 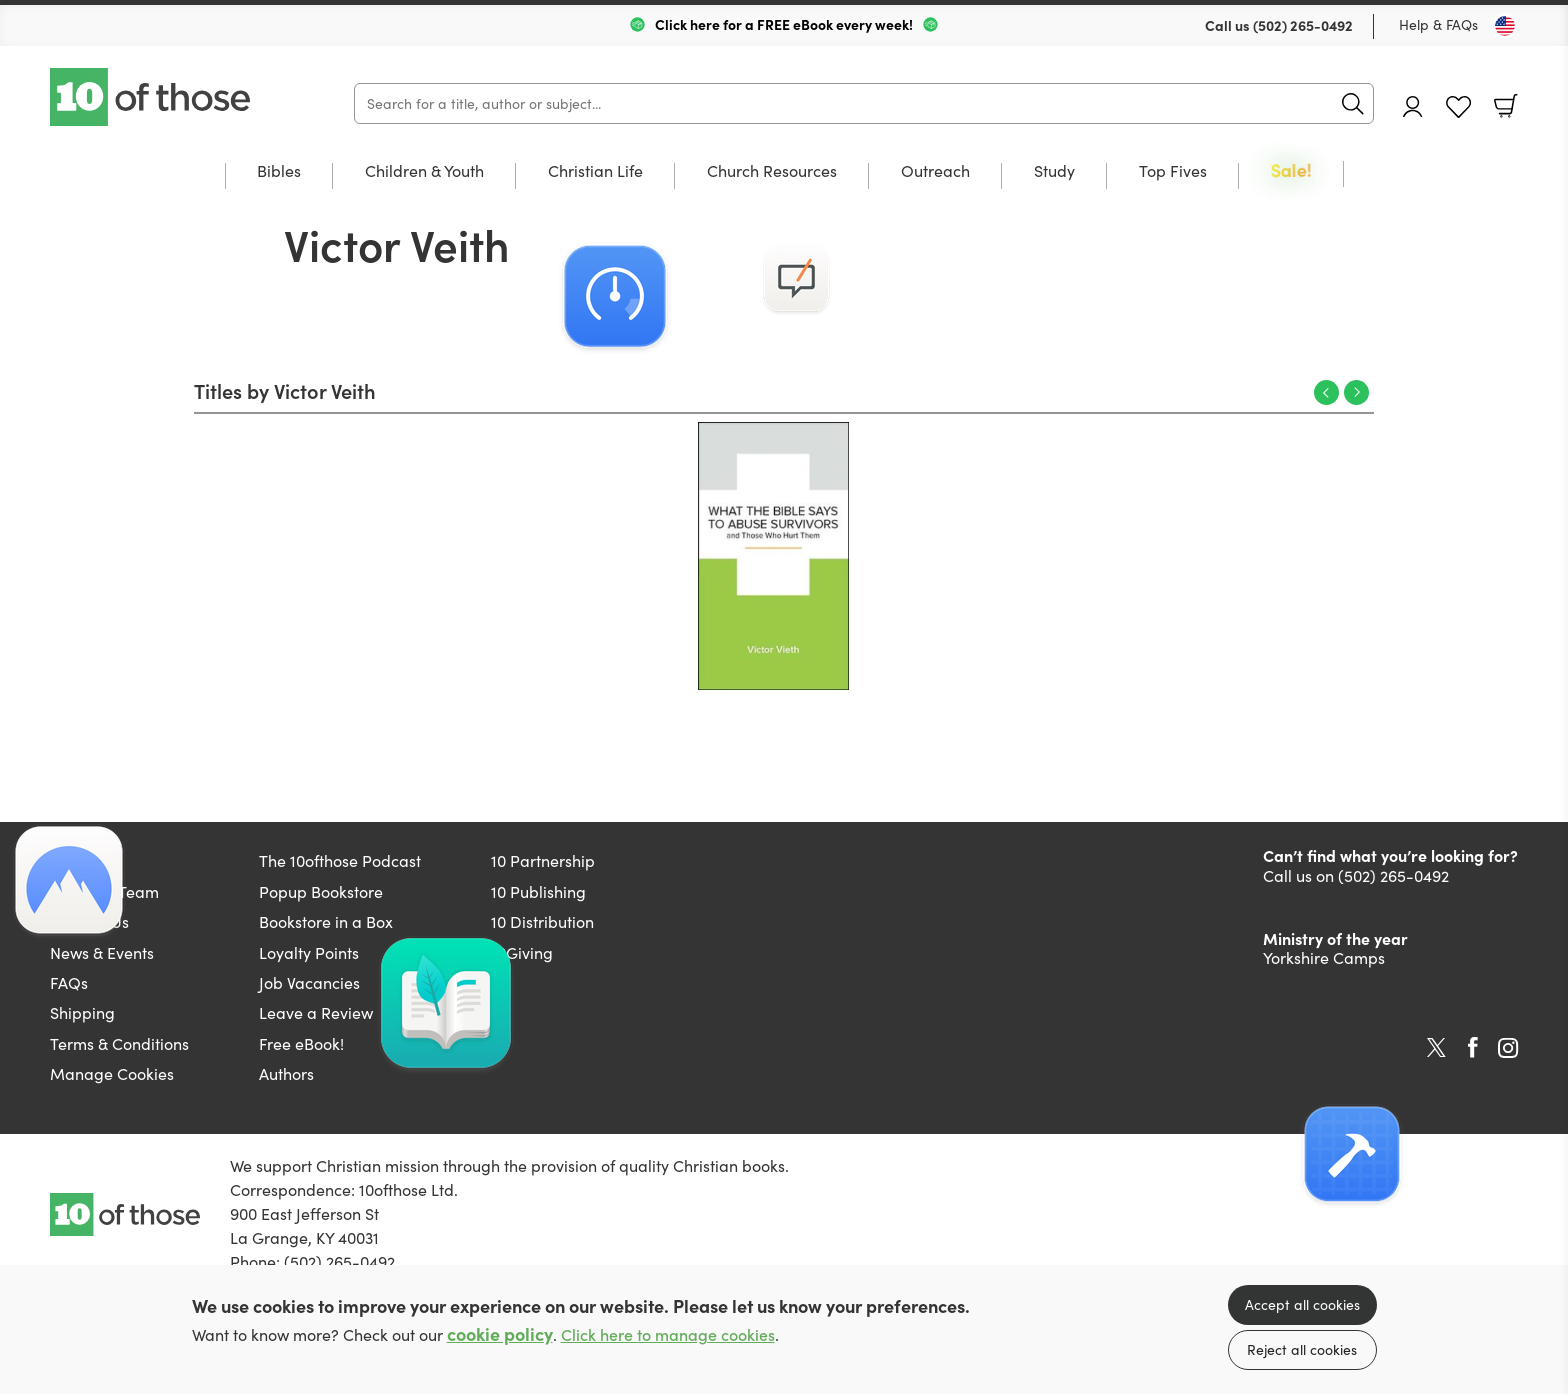 I want to click on open foliate e-book reader app, so click(x=446, y=1003).